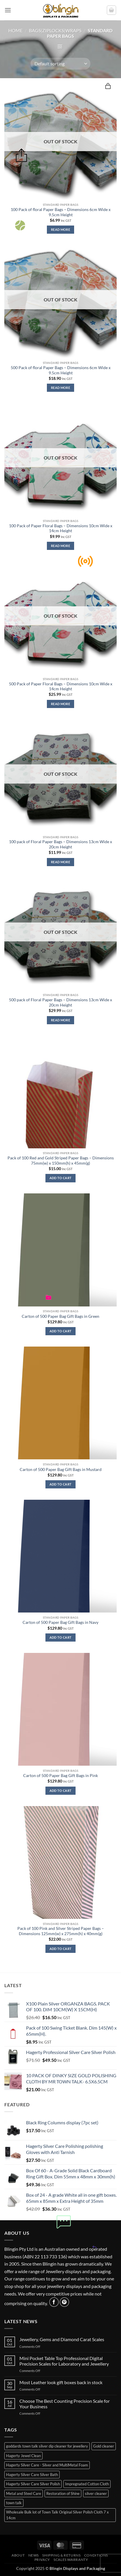  What do you see at coordinates (95, 2247) in the screenshot?
I see `reply to a message` at bounding box center [95, 2247].